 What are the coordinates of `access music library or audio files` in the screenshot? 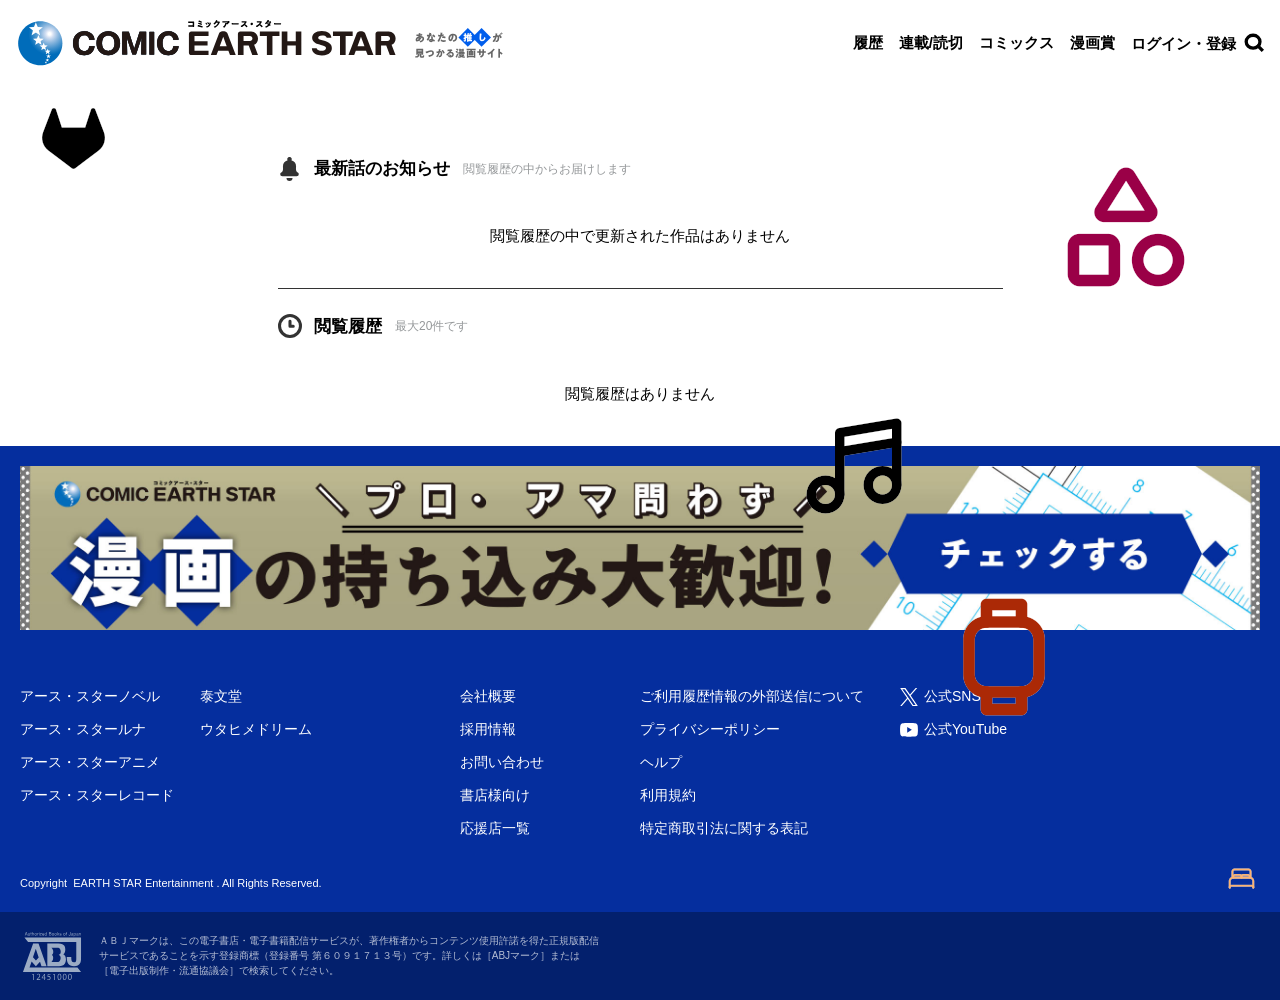 It's located at (854, 466).